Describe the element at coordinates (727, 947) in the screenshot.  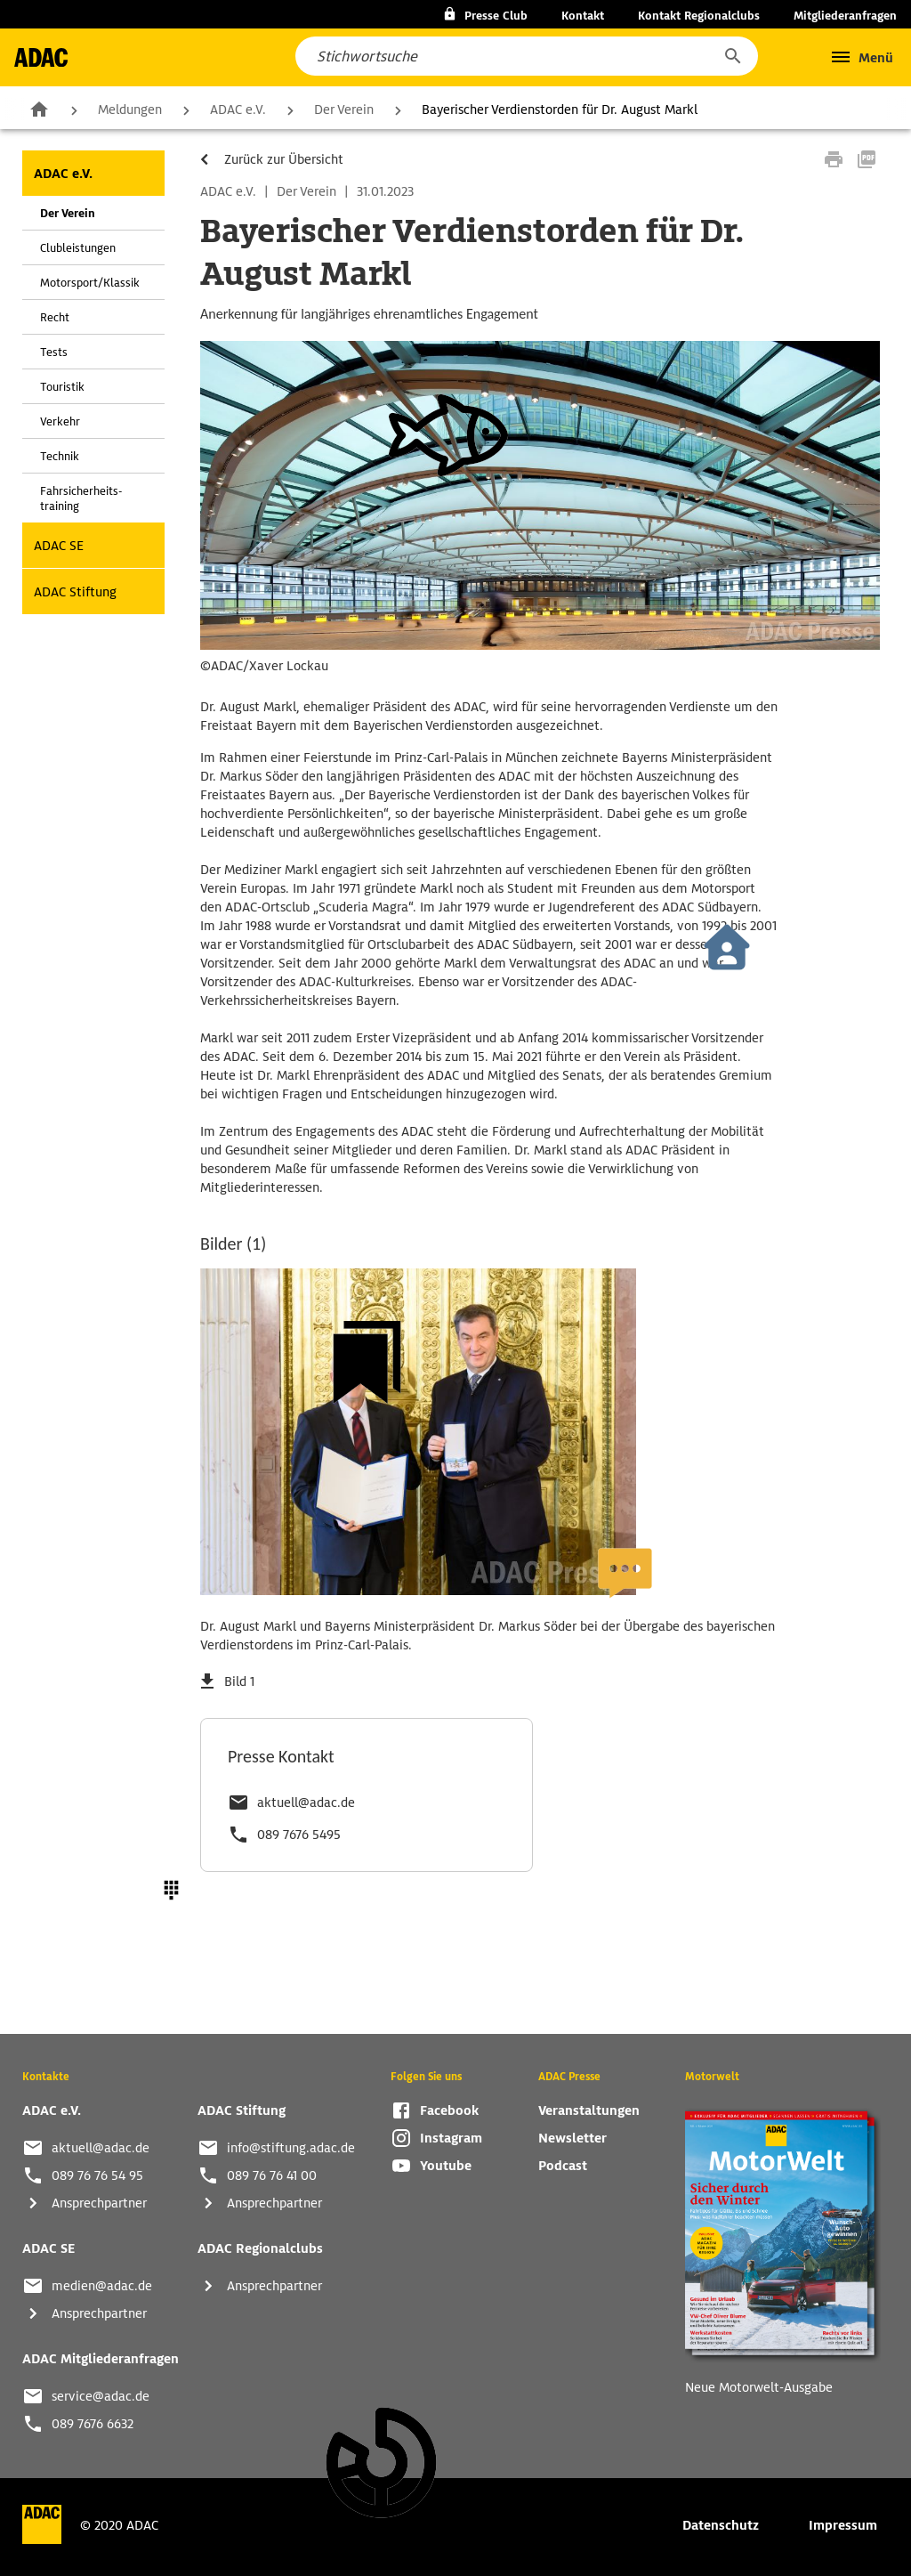
I see `view your home profile` at that location.